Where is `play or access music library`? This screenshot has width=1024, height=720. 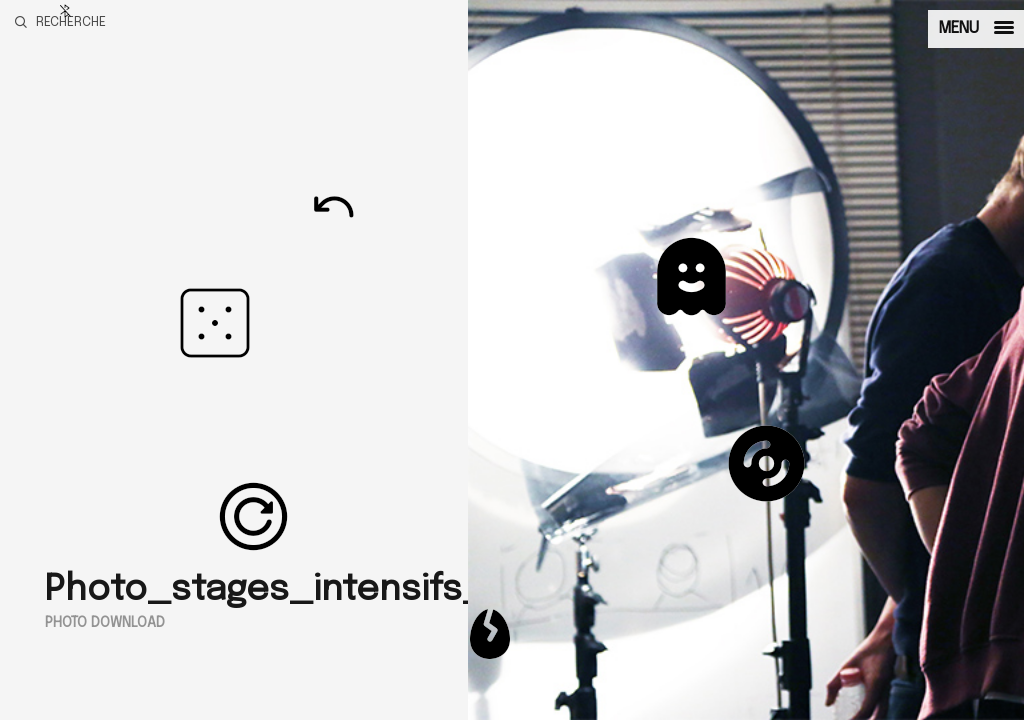 play or access music library is located at coordinates (766, 463).